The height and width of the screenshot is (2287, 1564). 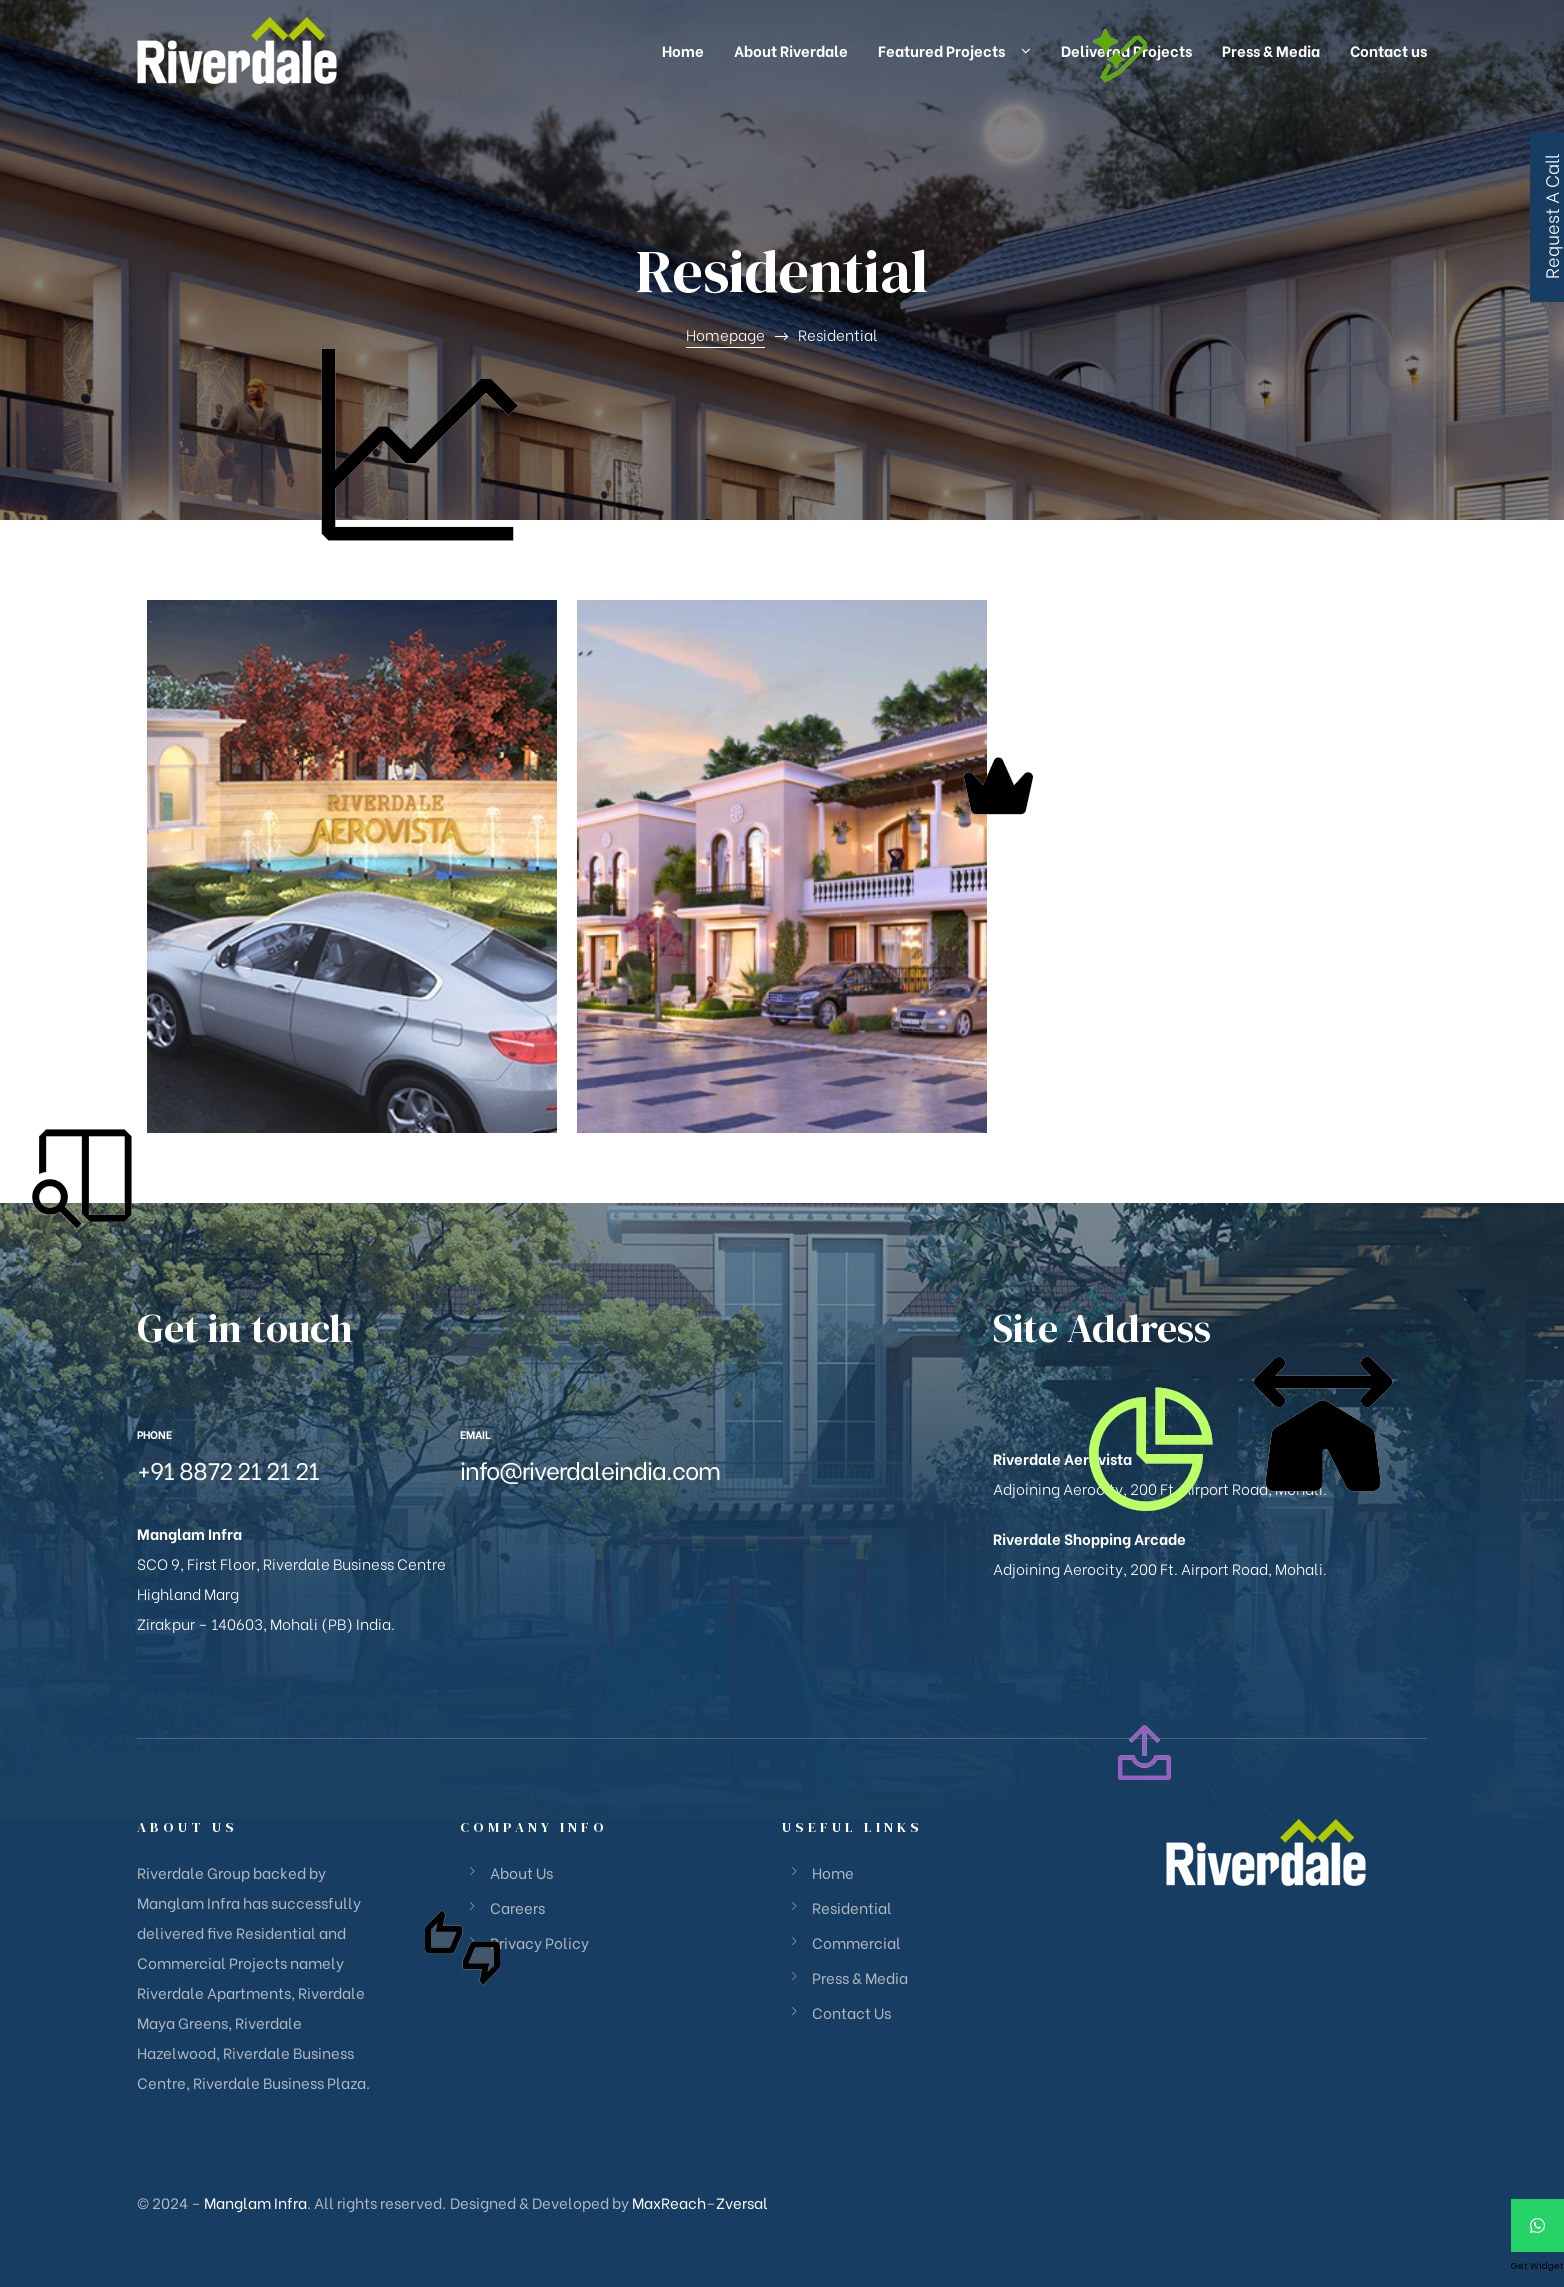 I want to click on view analytics or performance metrics, so click(x=417, y=458).